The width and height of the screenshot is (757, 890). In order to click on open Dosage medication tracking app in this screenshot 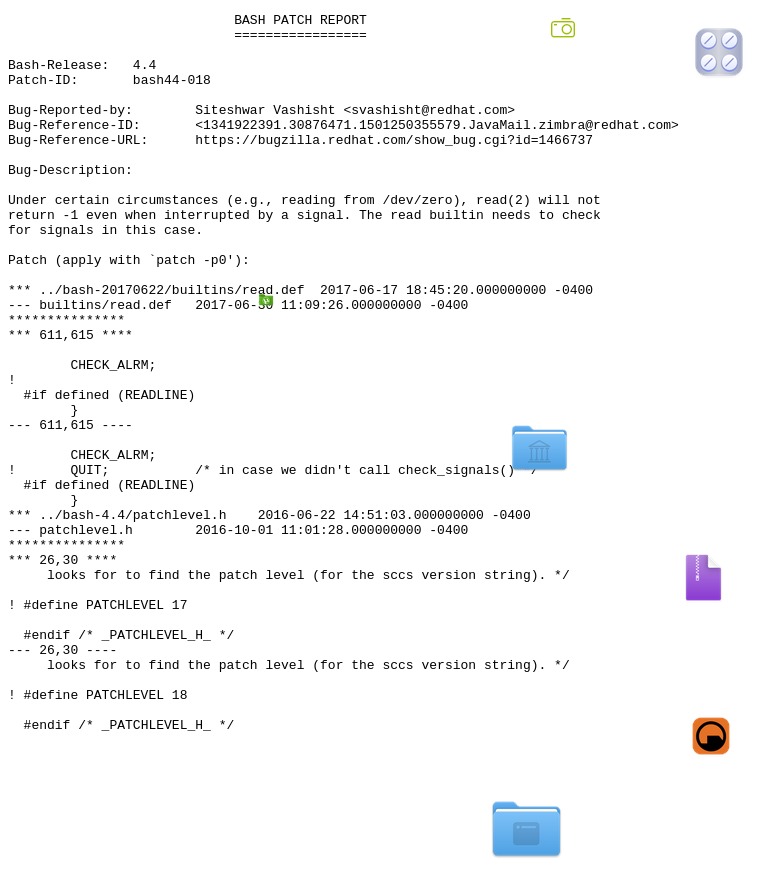, I will do `click(719, 52)`.